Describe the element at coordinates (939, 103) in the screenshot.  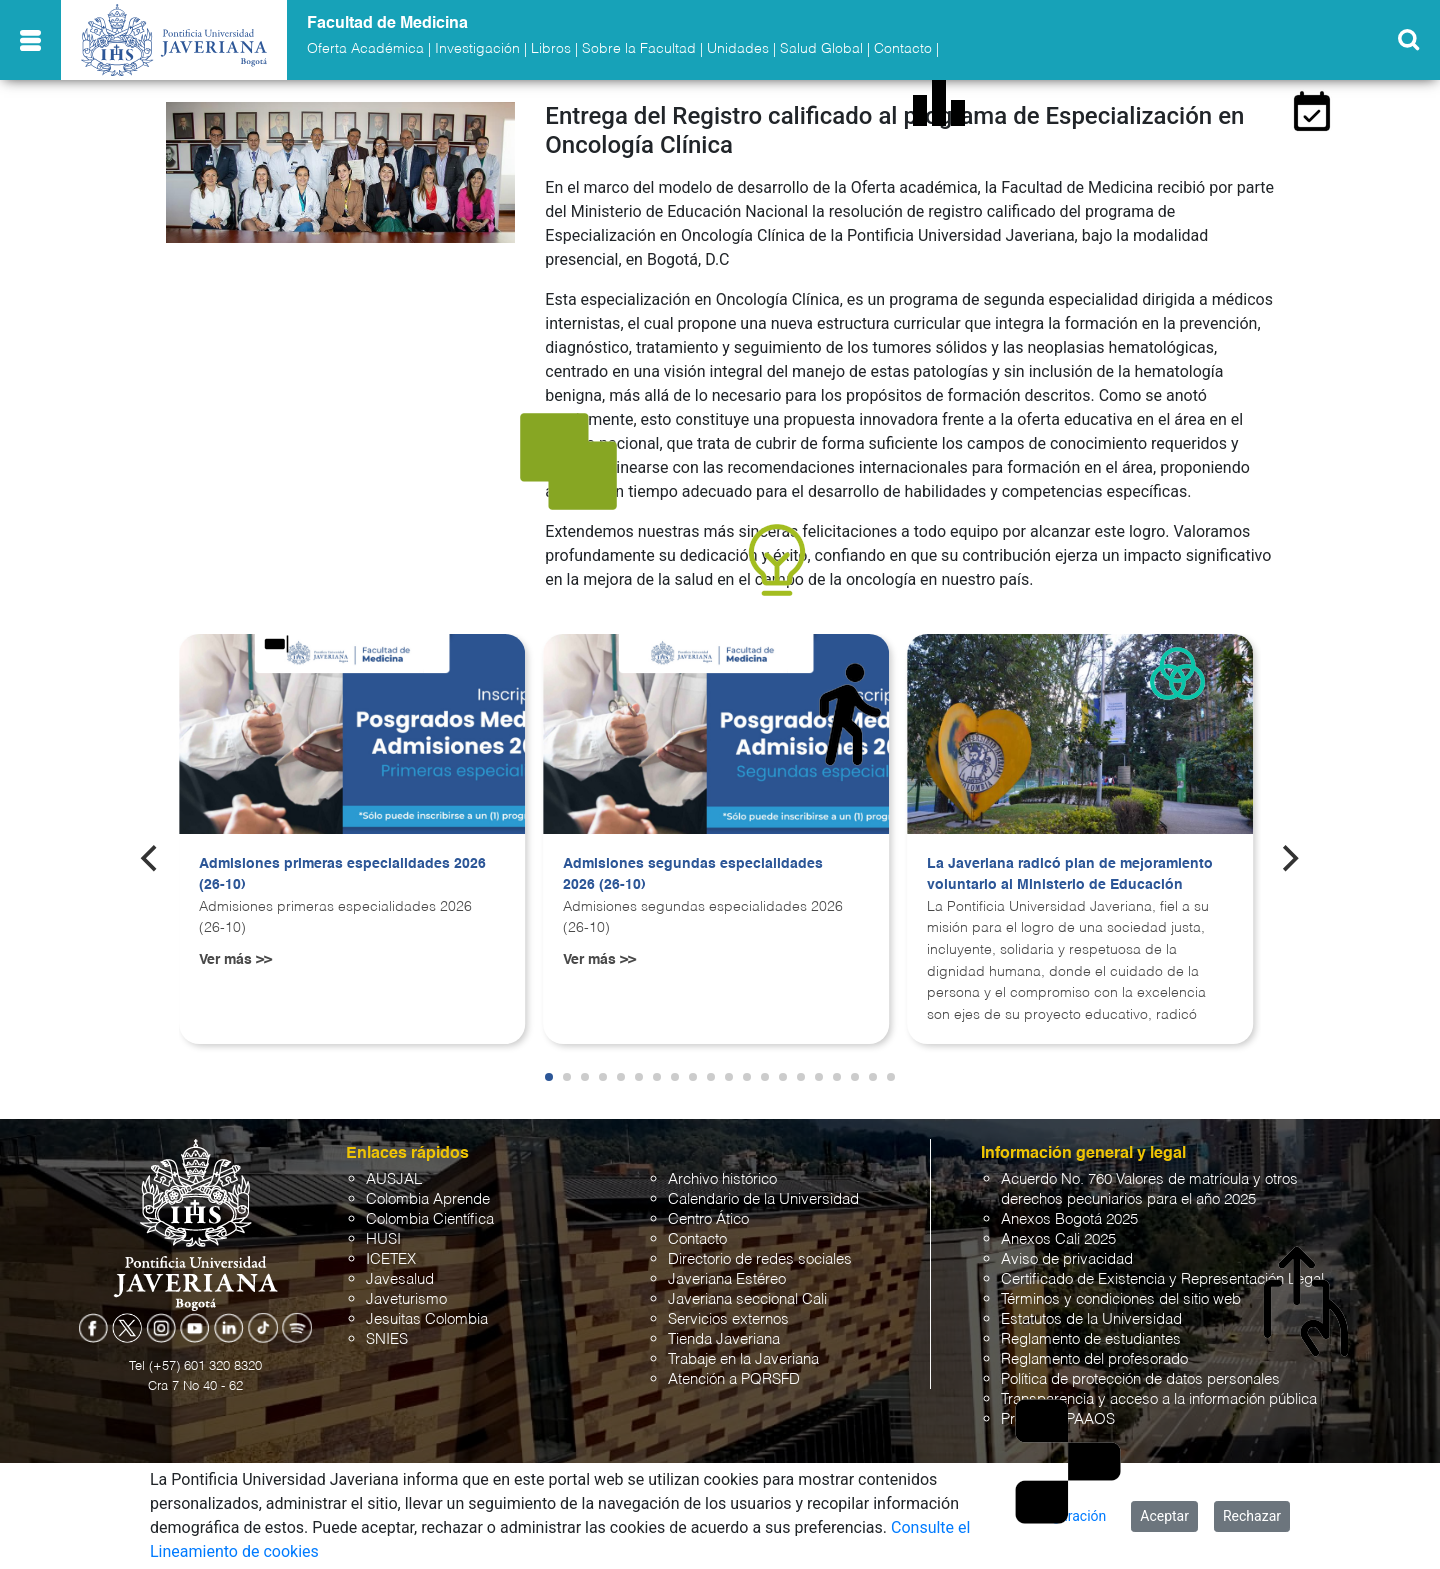
I see `view leaderboard rankings` at that location.